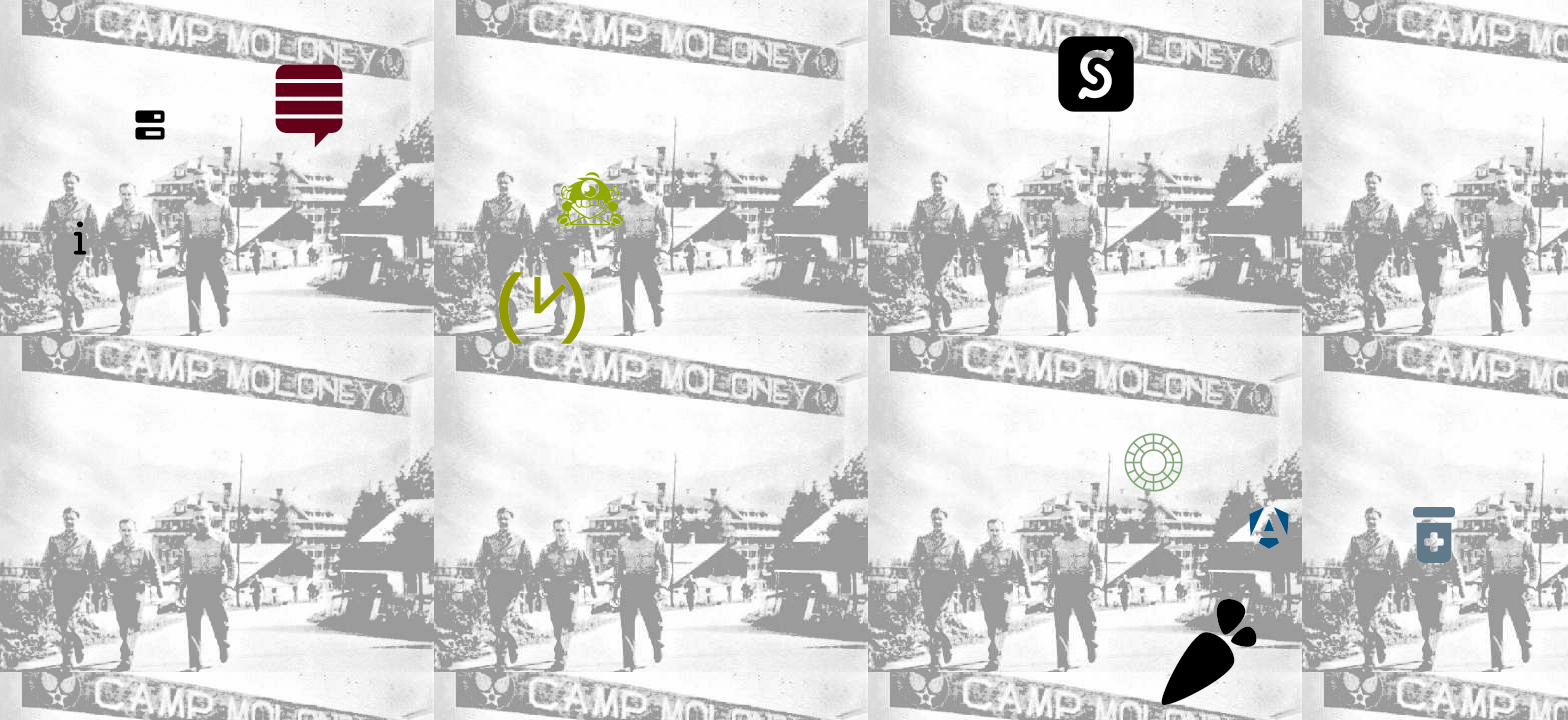  I want to click on optinmonster logo, so click(590, 200).